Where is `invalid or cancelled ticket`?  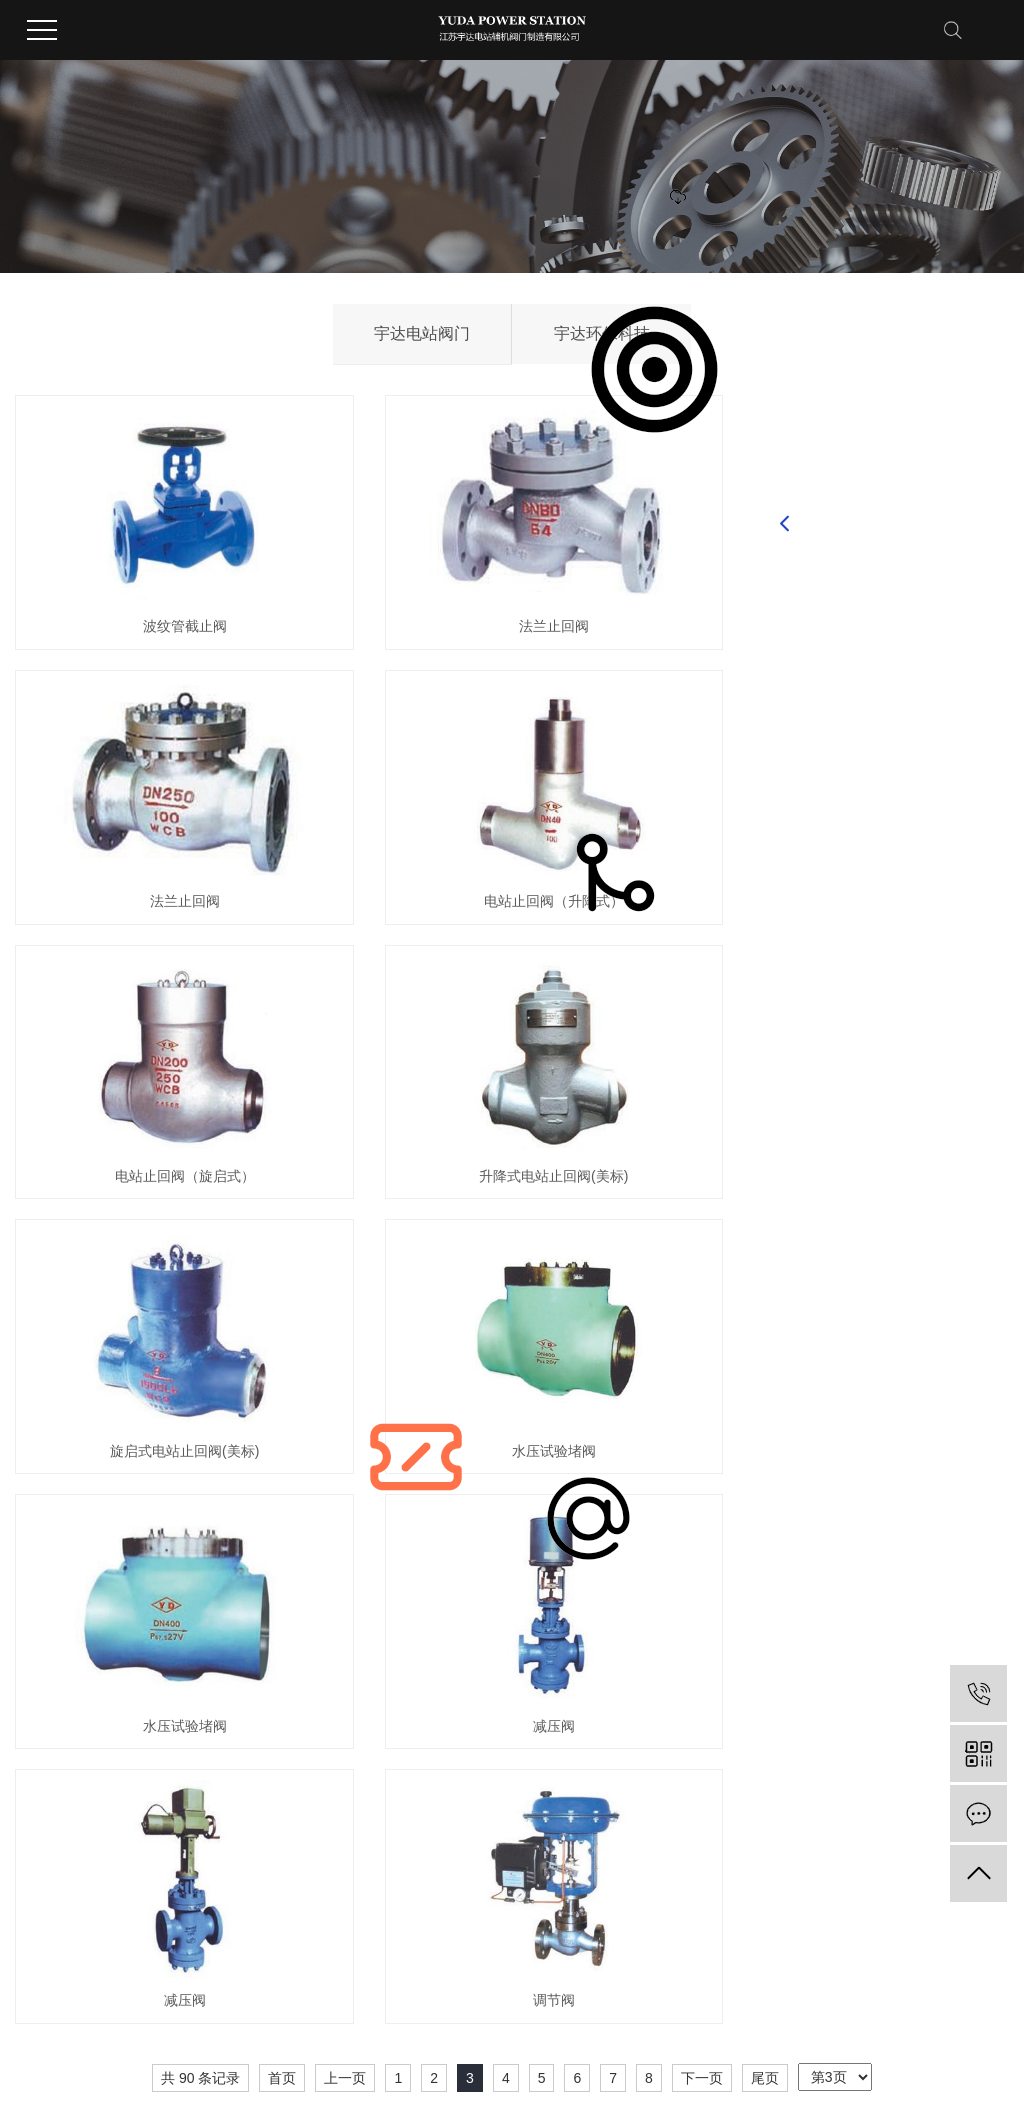 invalid or cancelled ticket is located at coordinates (416, 1457).